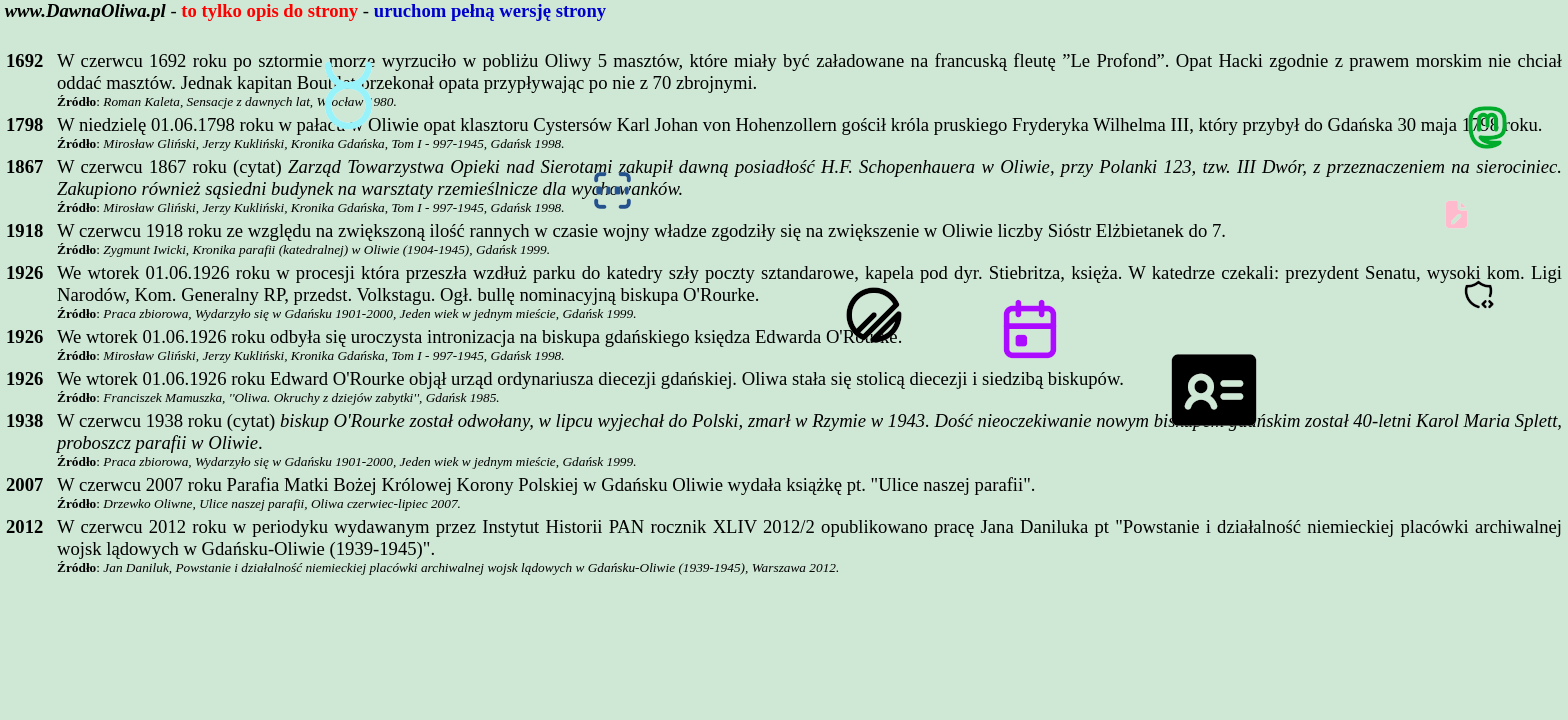 Image resolution: width=1568 pixels, height=720 pixels. Describe the element at coordinates (1030, 329) in the screenshot. I see `view or add a calendar event` at that location.